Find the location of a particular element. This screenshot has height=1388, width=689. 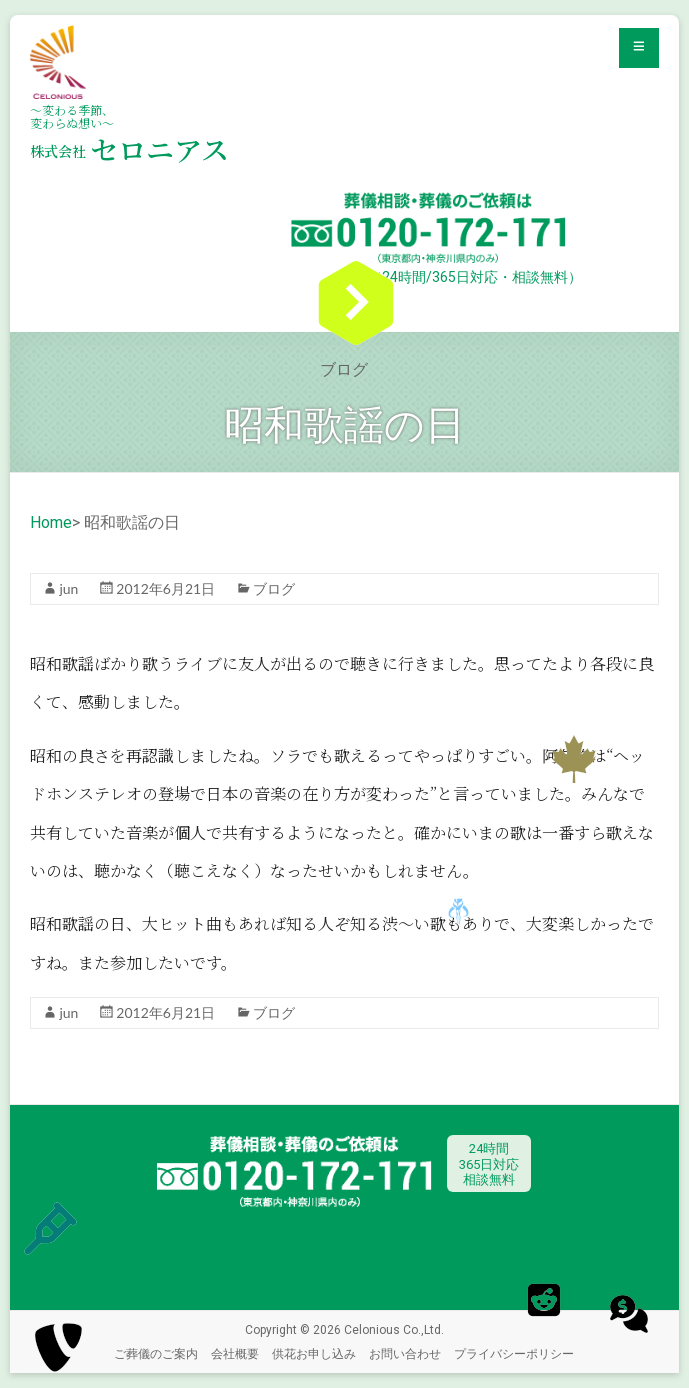

open reddit app is located at coordinates (544, 1300).